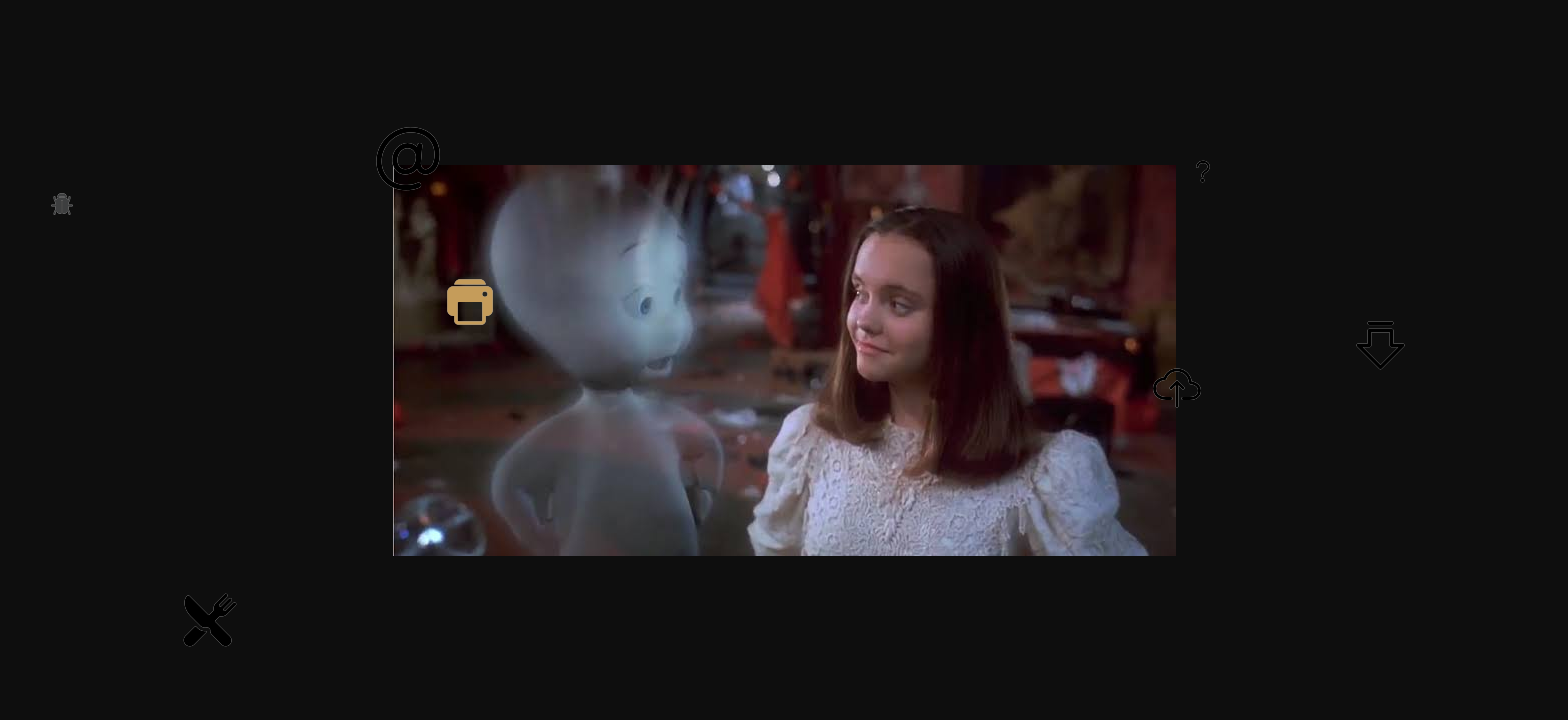 The image size is (1568, 720). Describe the element at coordinates (1380, 343) in the screenshot. I see `download file or content` at that location.